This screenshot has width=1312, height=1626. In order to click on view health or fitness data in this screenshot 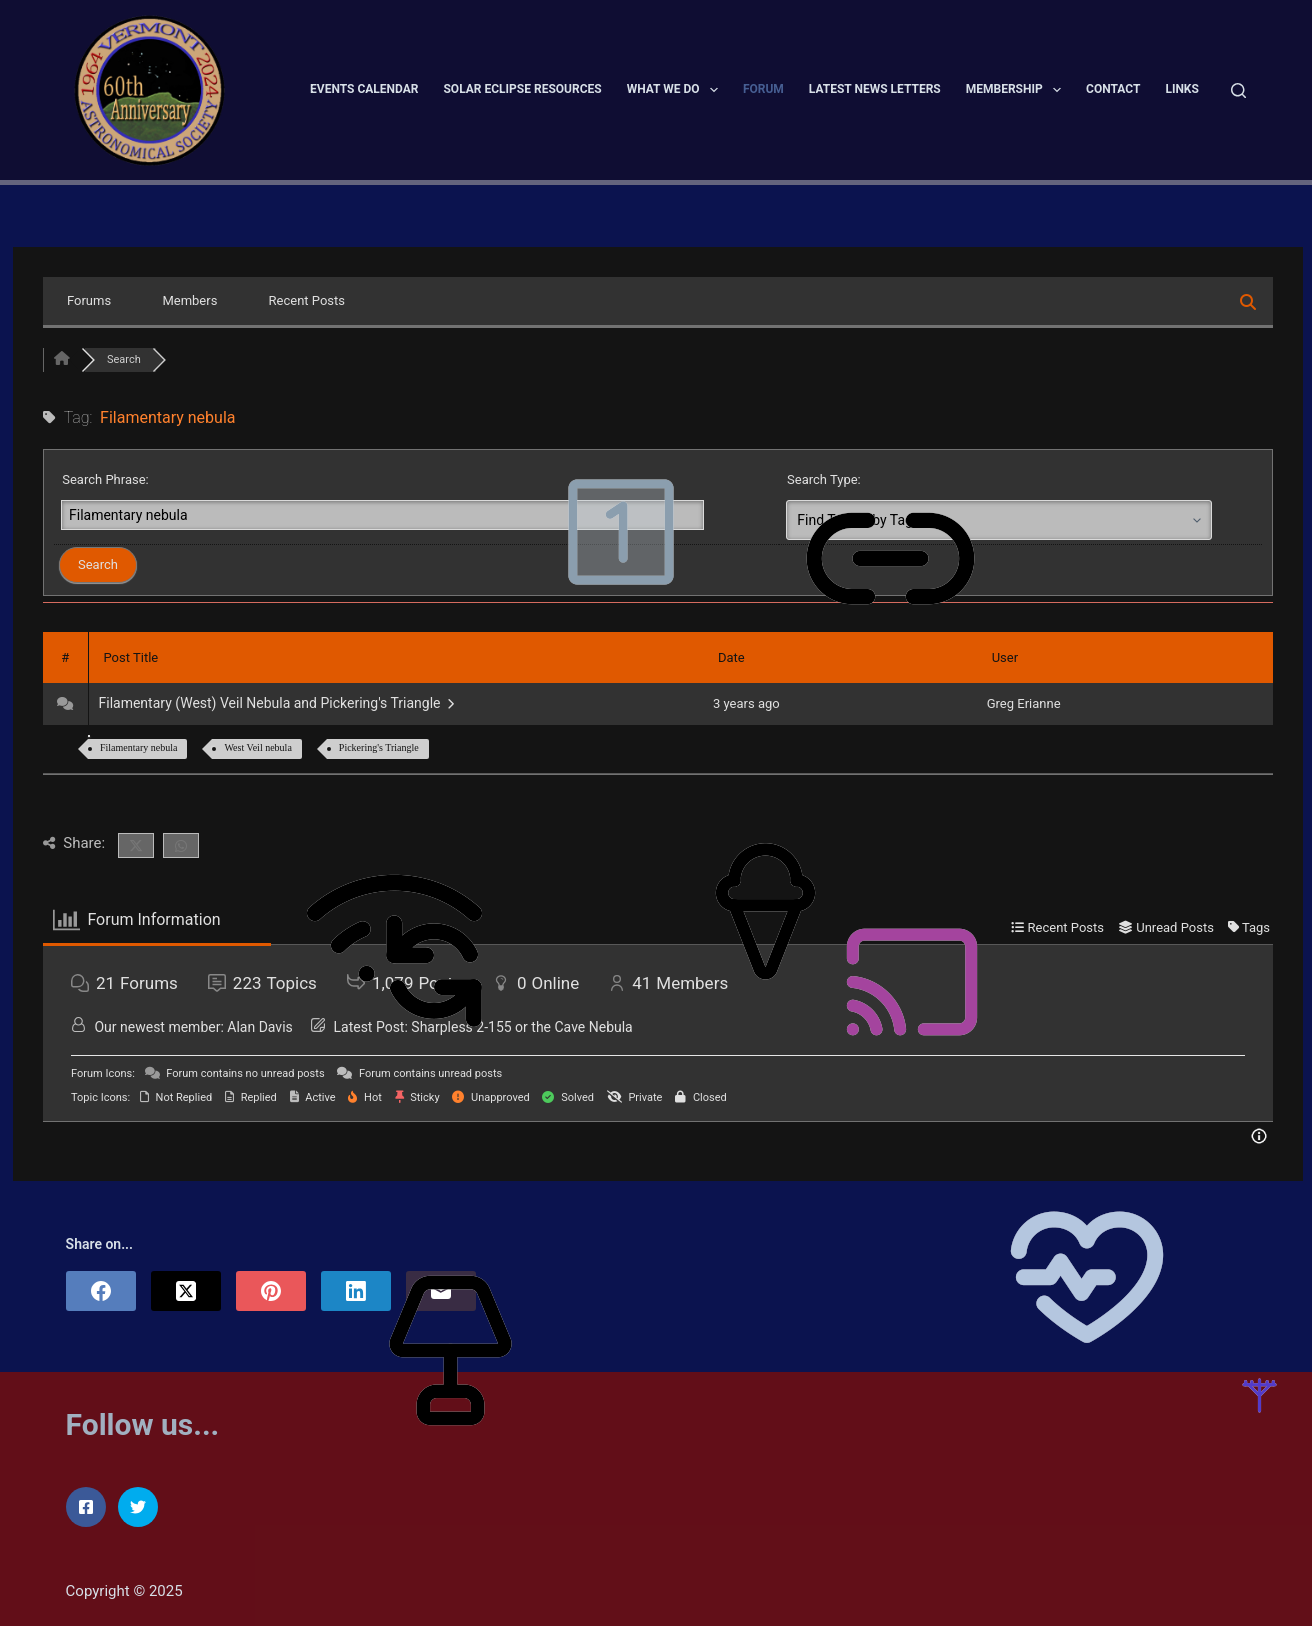, I will do `click(1087, 1272)`.